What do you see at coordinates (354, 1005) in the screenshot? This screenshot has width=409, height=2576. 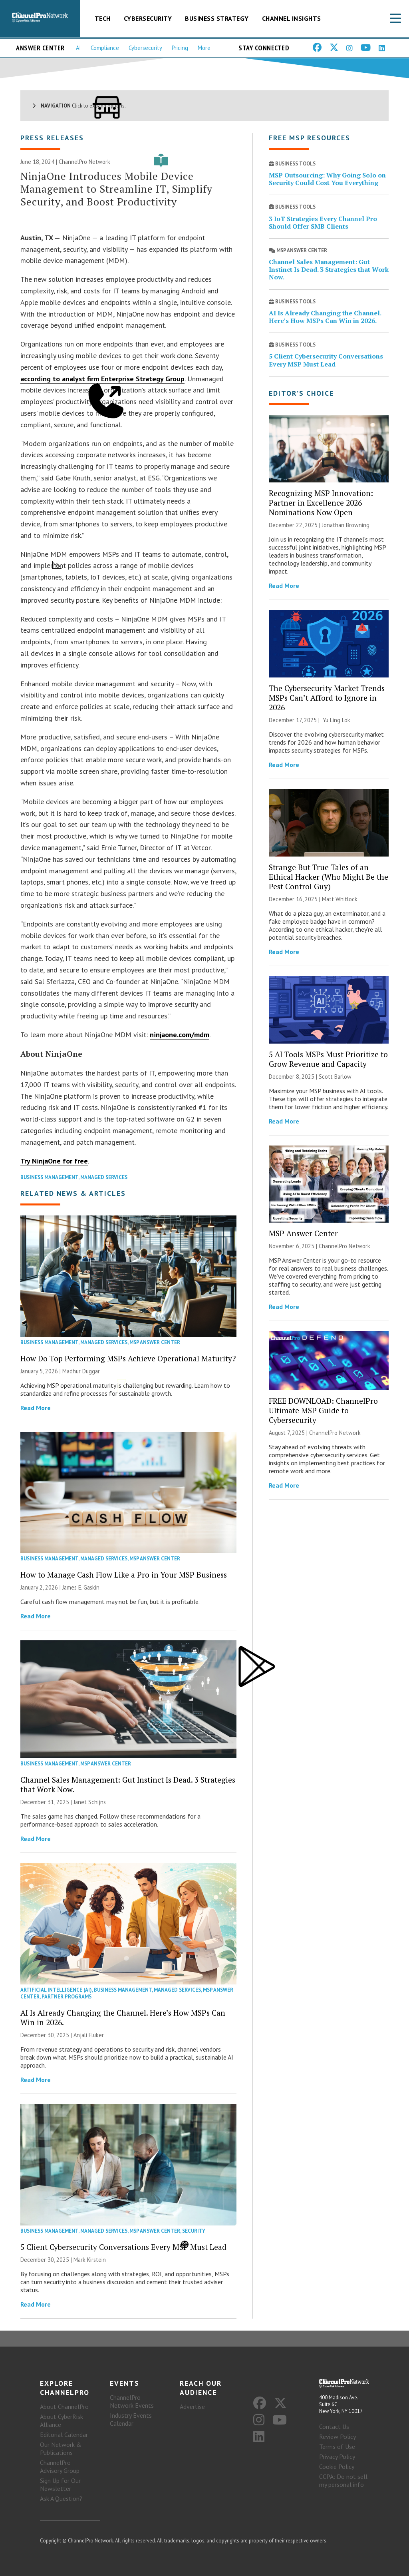 I see `add to favorites` at bounding box center [354, 1005].